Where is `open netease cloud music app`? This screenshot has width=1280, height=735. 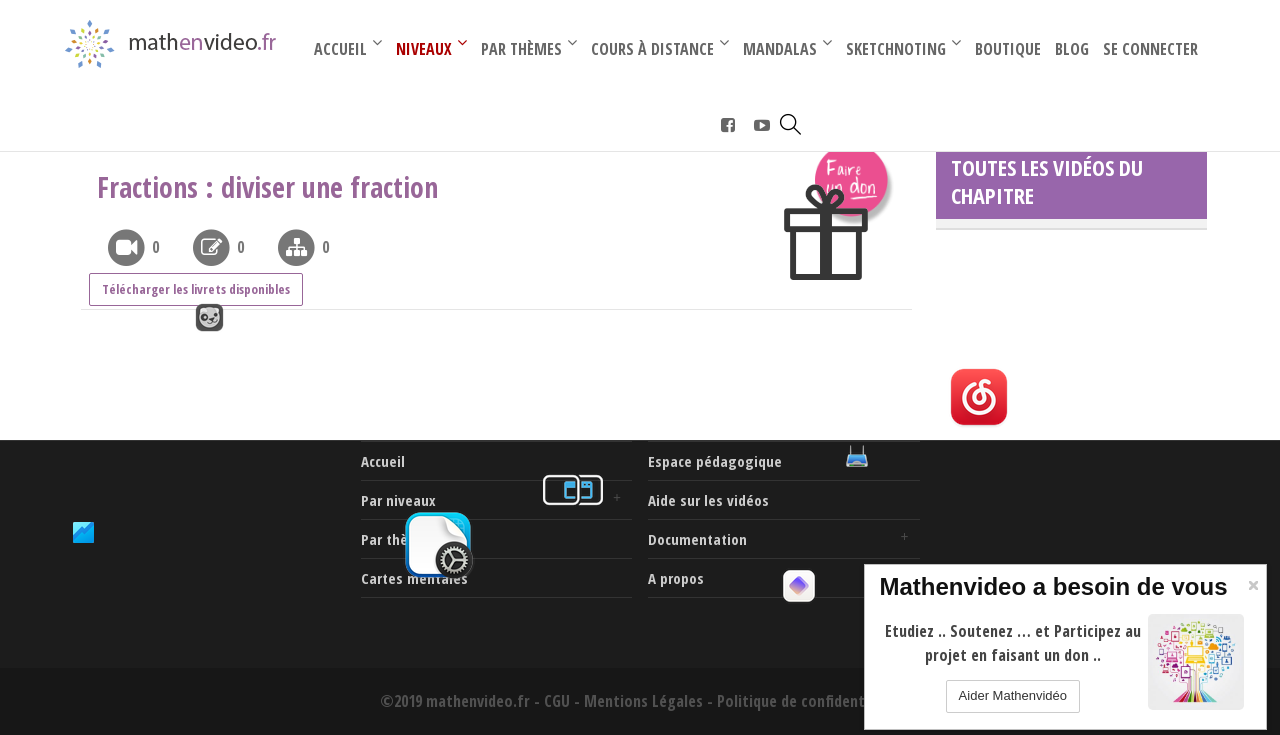 open netease cloud music app is located at coordinates (979, 397).